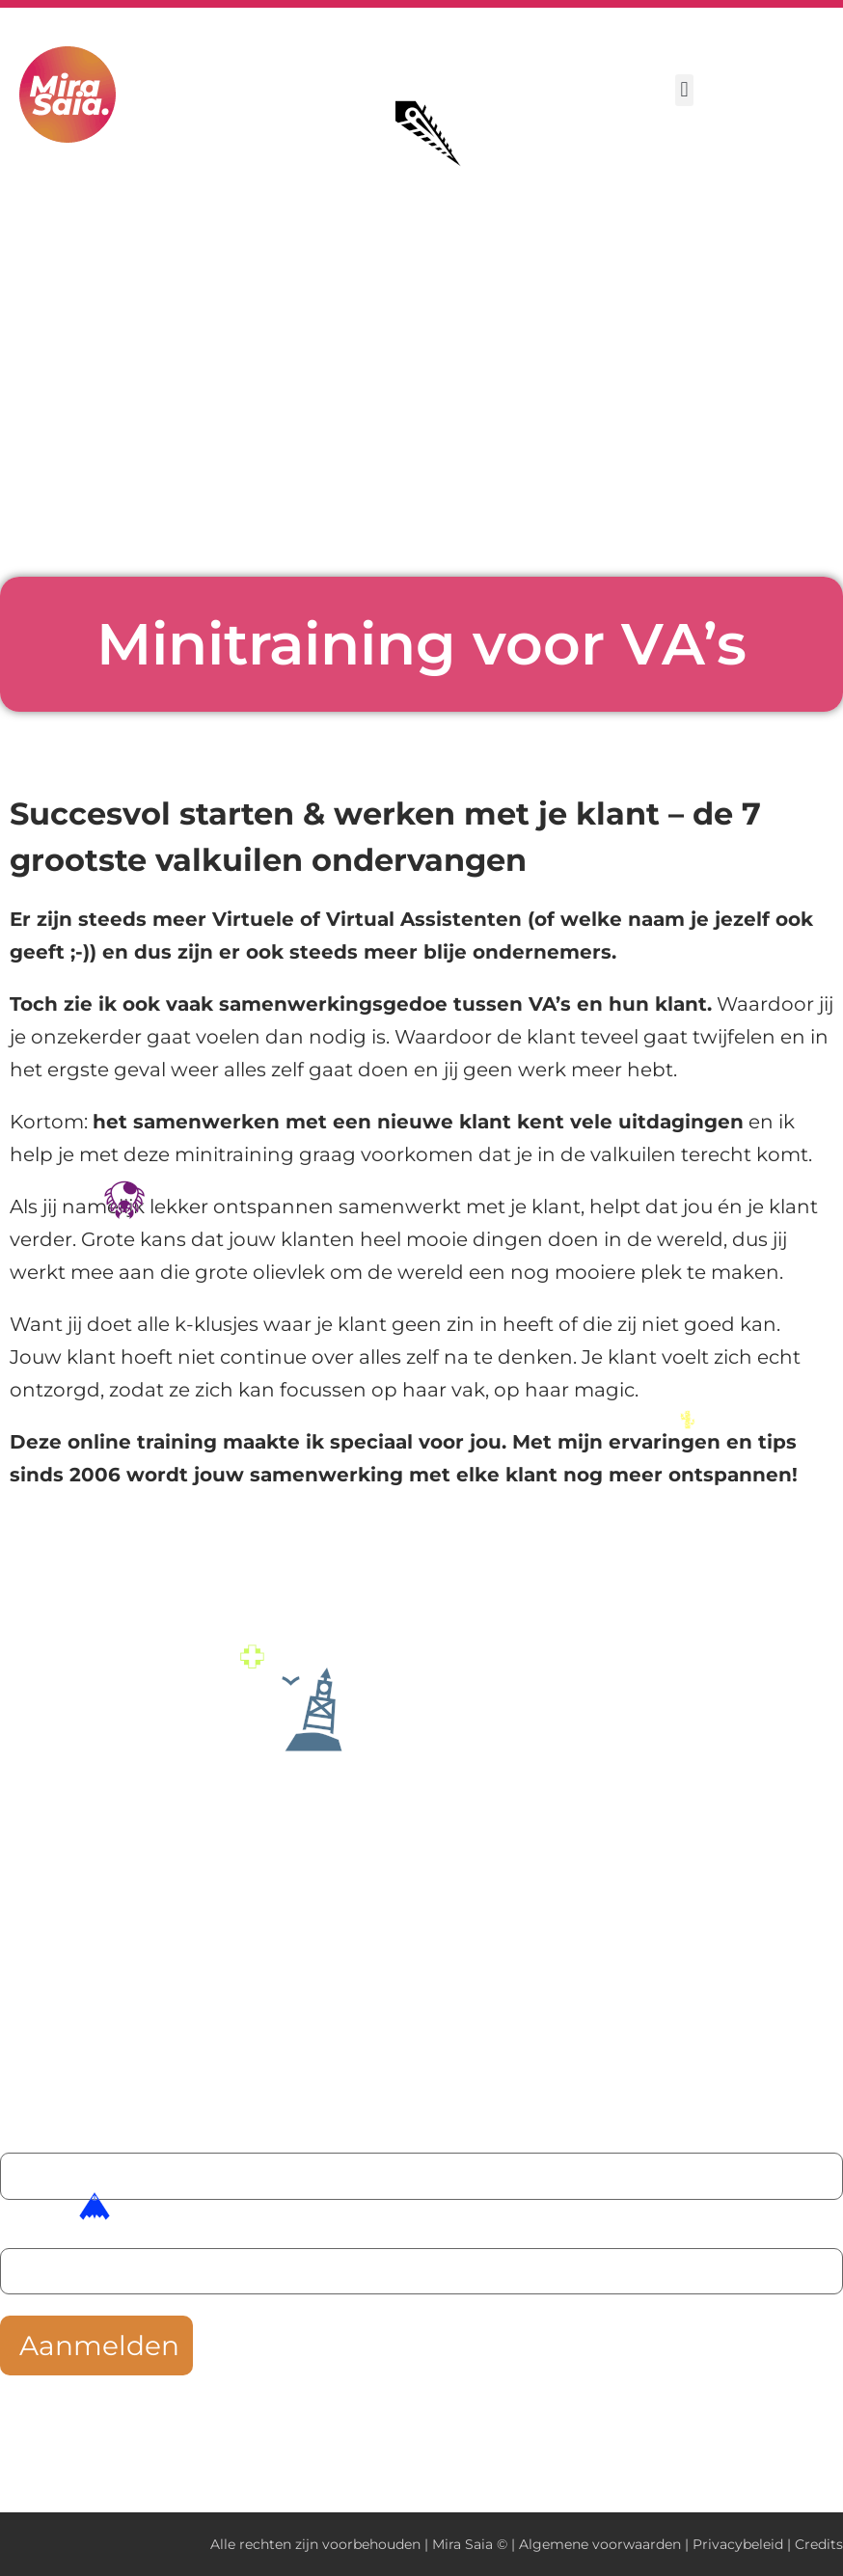 The height and width of the screenshot is (2576, 843). Describe the element at coordinates (252, 1656) in the screenshot. I see `access health or medical features` at that location.